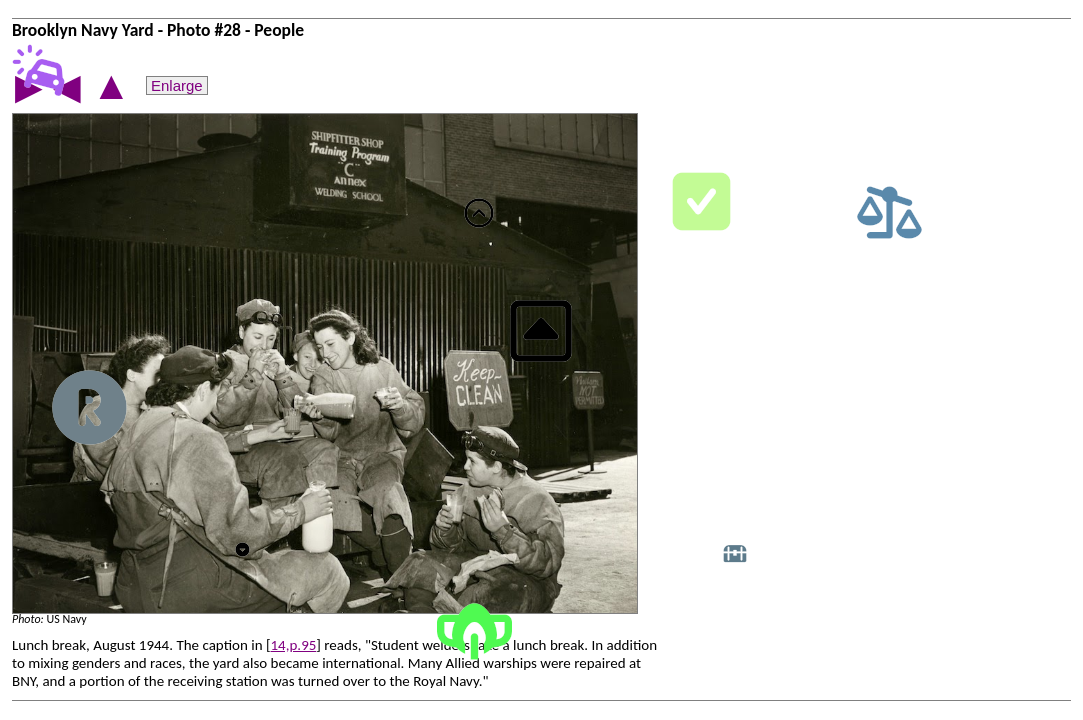 The width and height of the screenshot is (1083, 720). I want to click on expand or collapse a section upward, so click(541, 331).